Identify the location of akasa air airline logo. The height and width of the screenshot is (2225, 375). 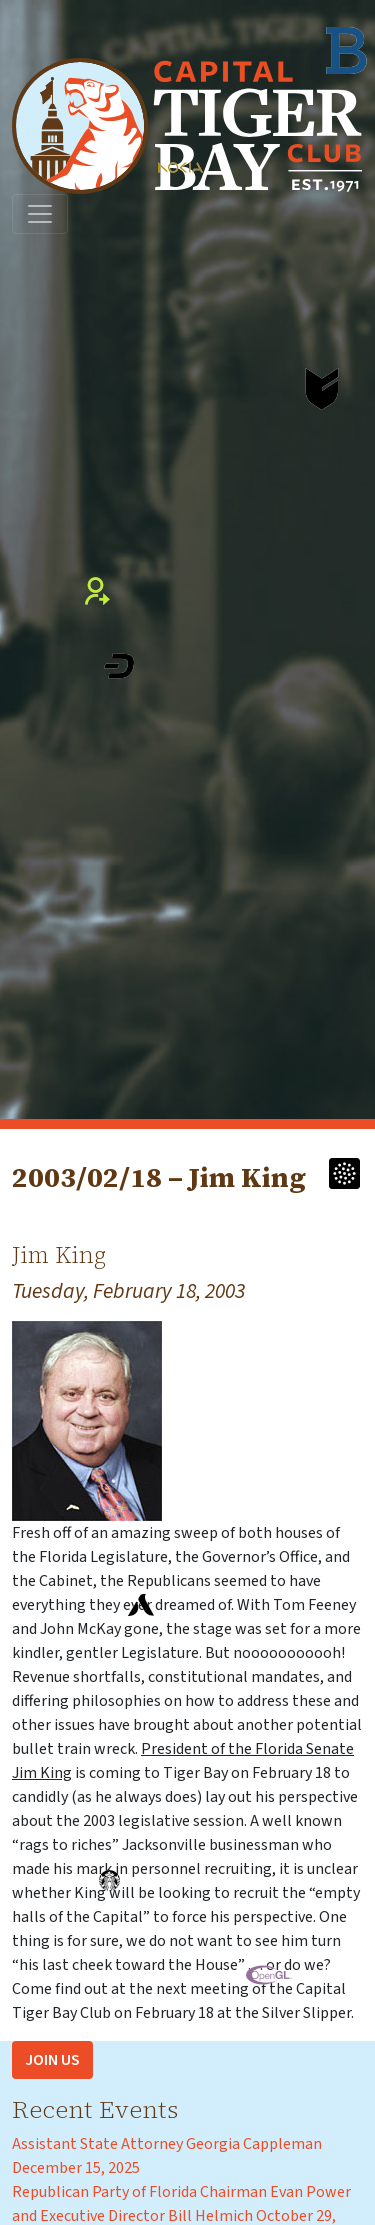
(141, 1605).